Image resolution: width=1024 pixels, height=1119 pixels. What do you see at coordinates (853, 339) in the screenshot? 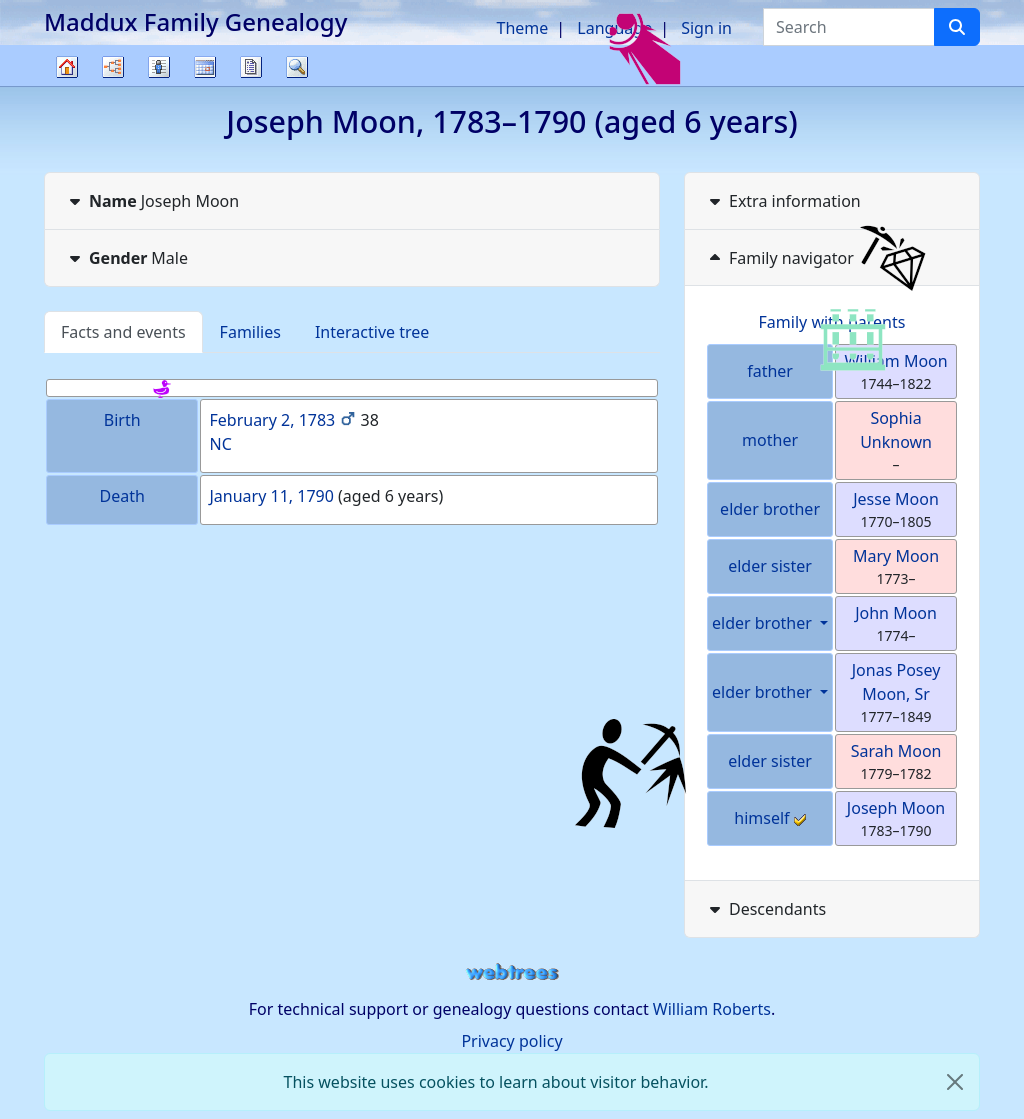
I see `access laboratory or science features` at bounding box center [853, 339].